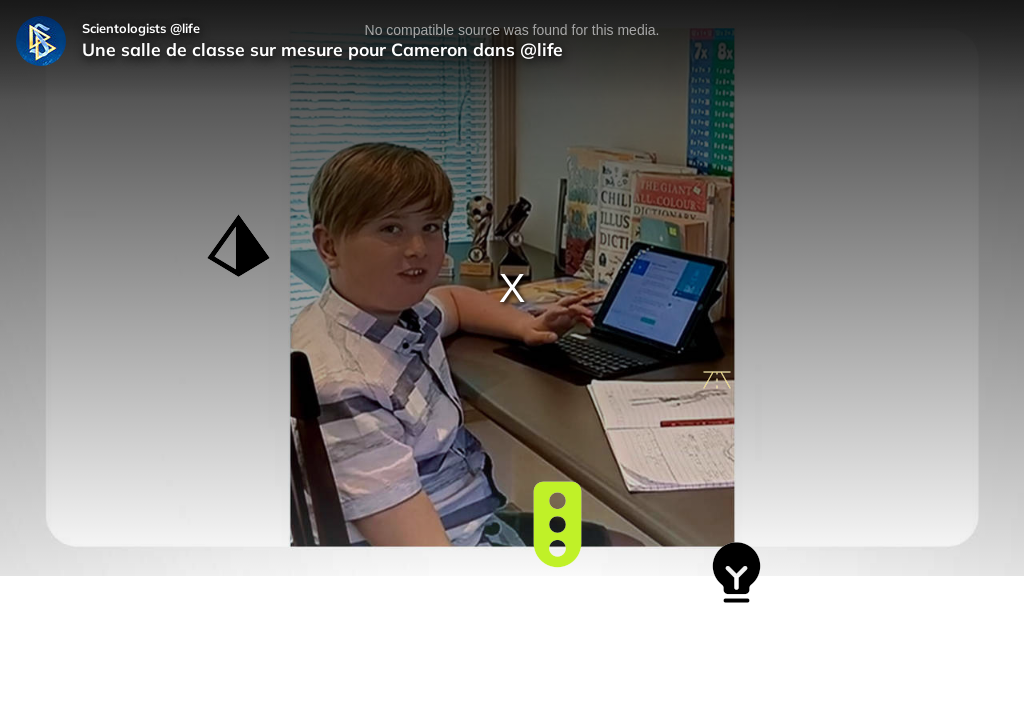 This screenshot has height=720, width=1024. What do you see at coordinates (238, 245) in the screenshot?
I see `access 3D modeling or rendering tools` at bounding box center [238, 245].